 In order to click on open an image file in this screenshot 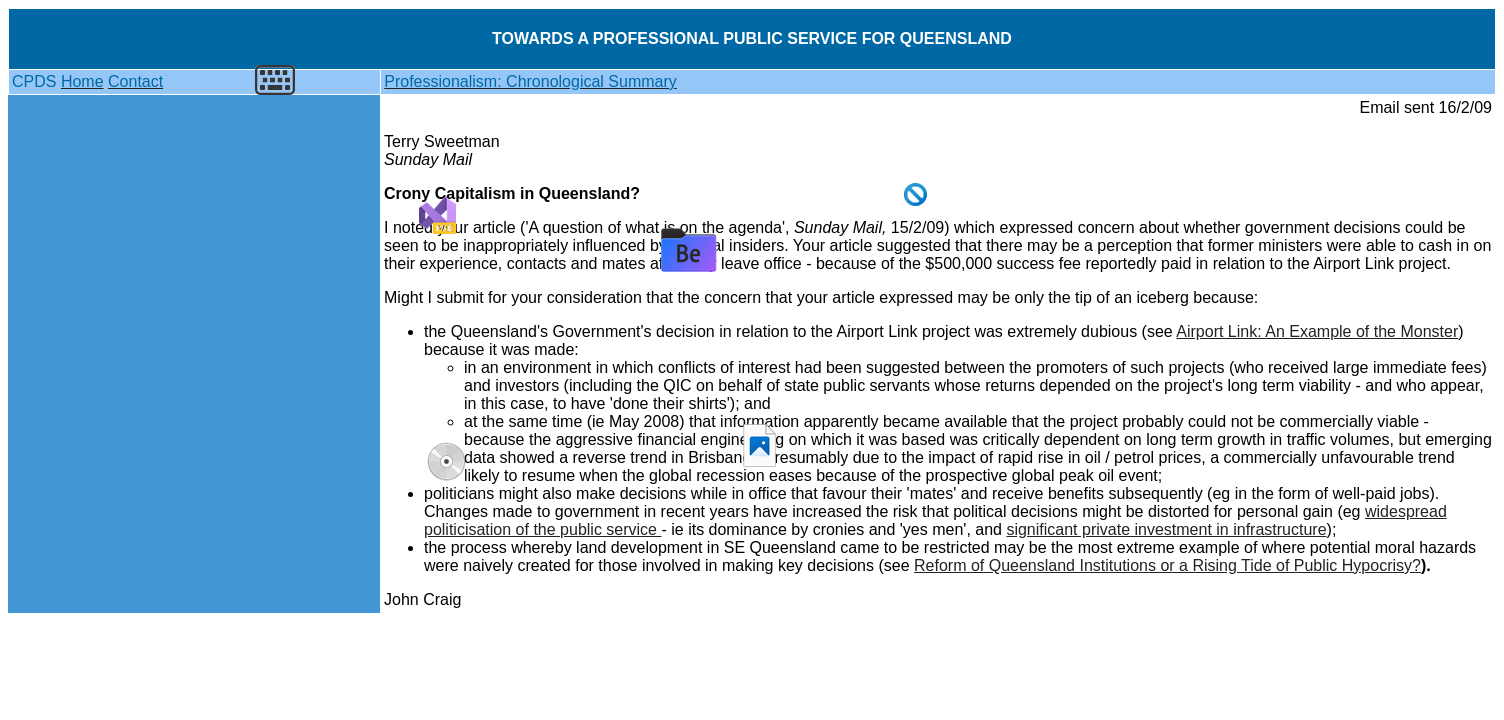, I will do `click(759, 445)`.